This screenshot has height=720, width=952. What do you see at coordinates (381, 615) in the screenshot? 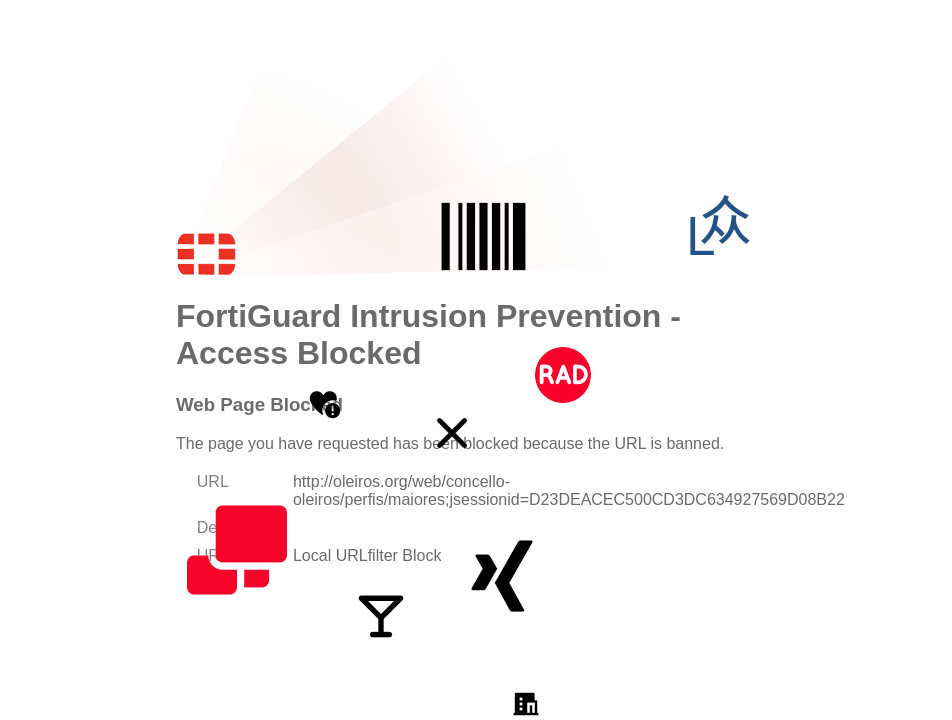
I see `access bar or cocktail menu` at bounding box center [381, 615].